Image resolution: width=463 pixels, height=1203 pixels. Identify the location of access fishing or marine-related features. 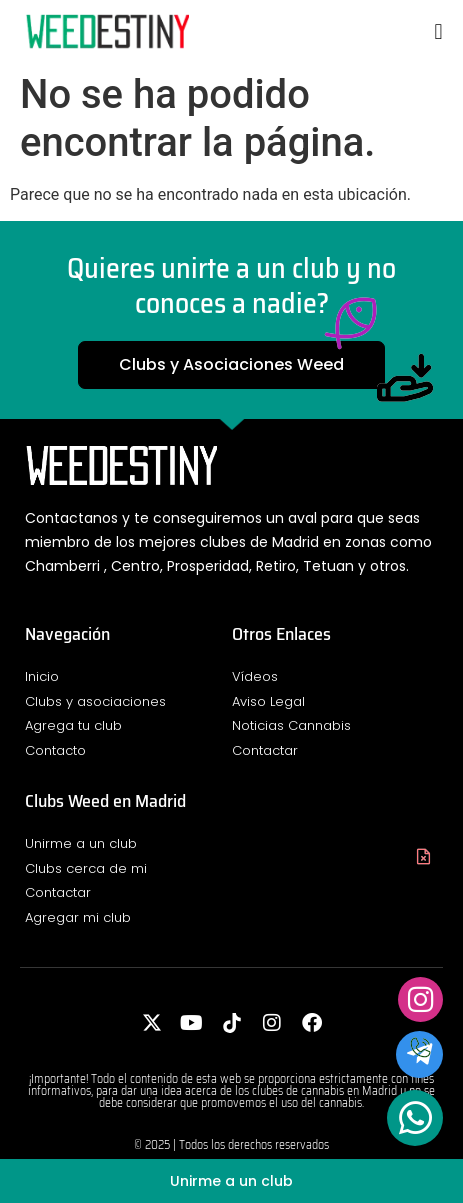
(352, 321).